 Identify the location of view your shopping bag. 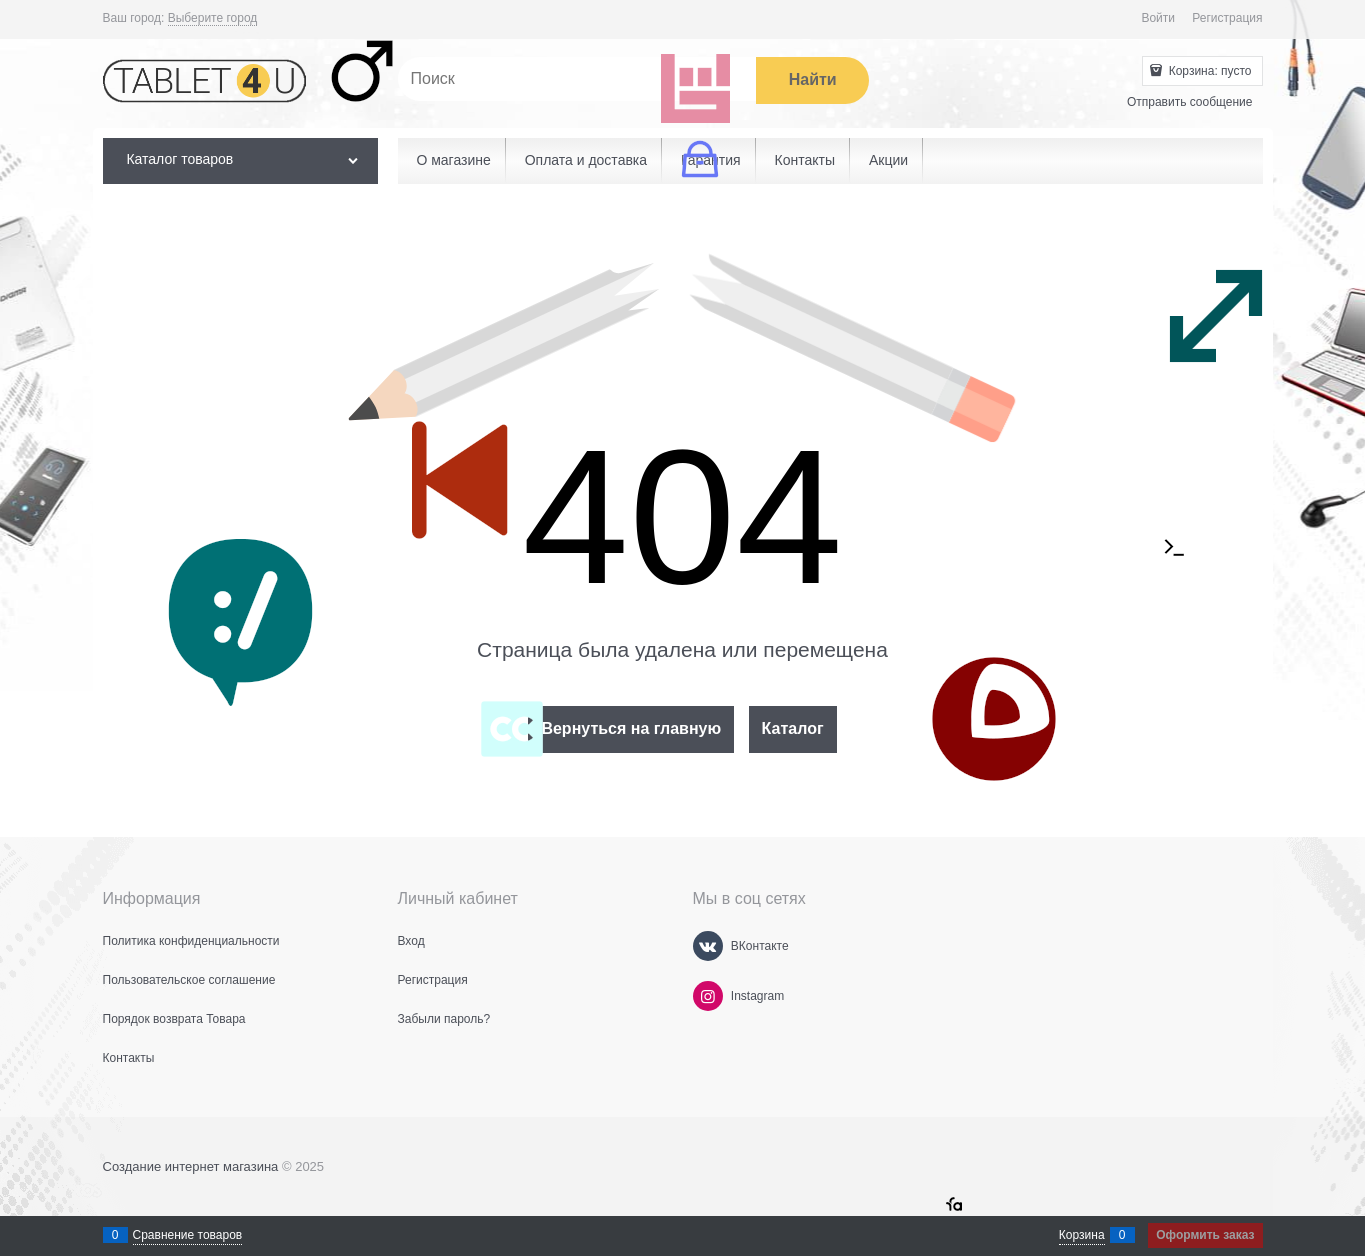
(700, 159).